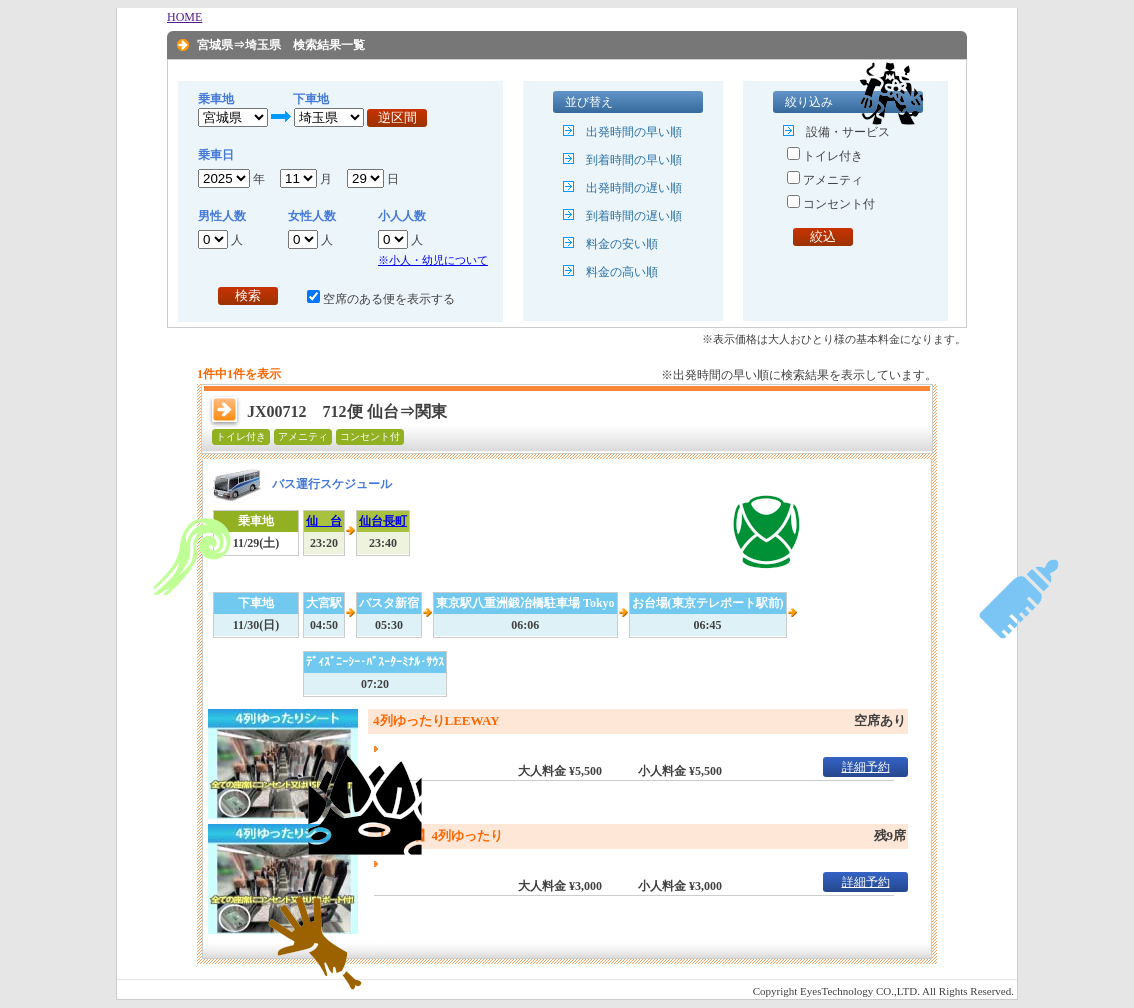  I want to click on indicates a defeated enemy or combat event in a game, so click(314, 943).